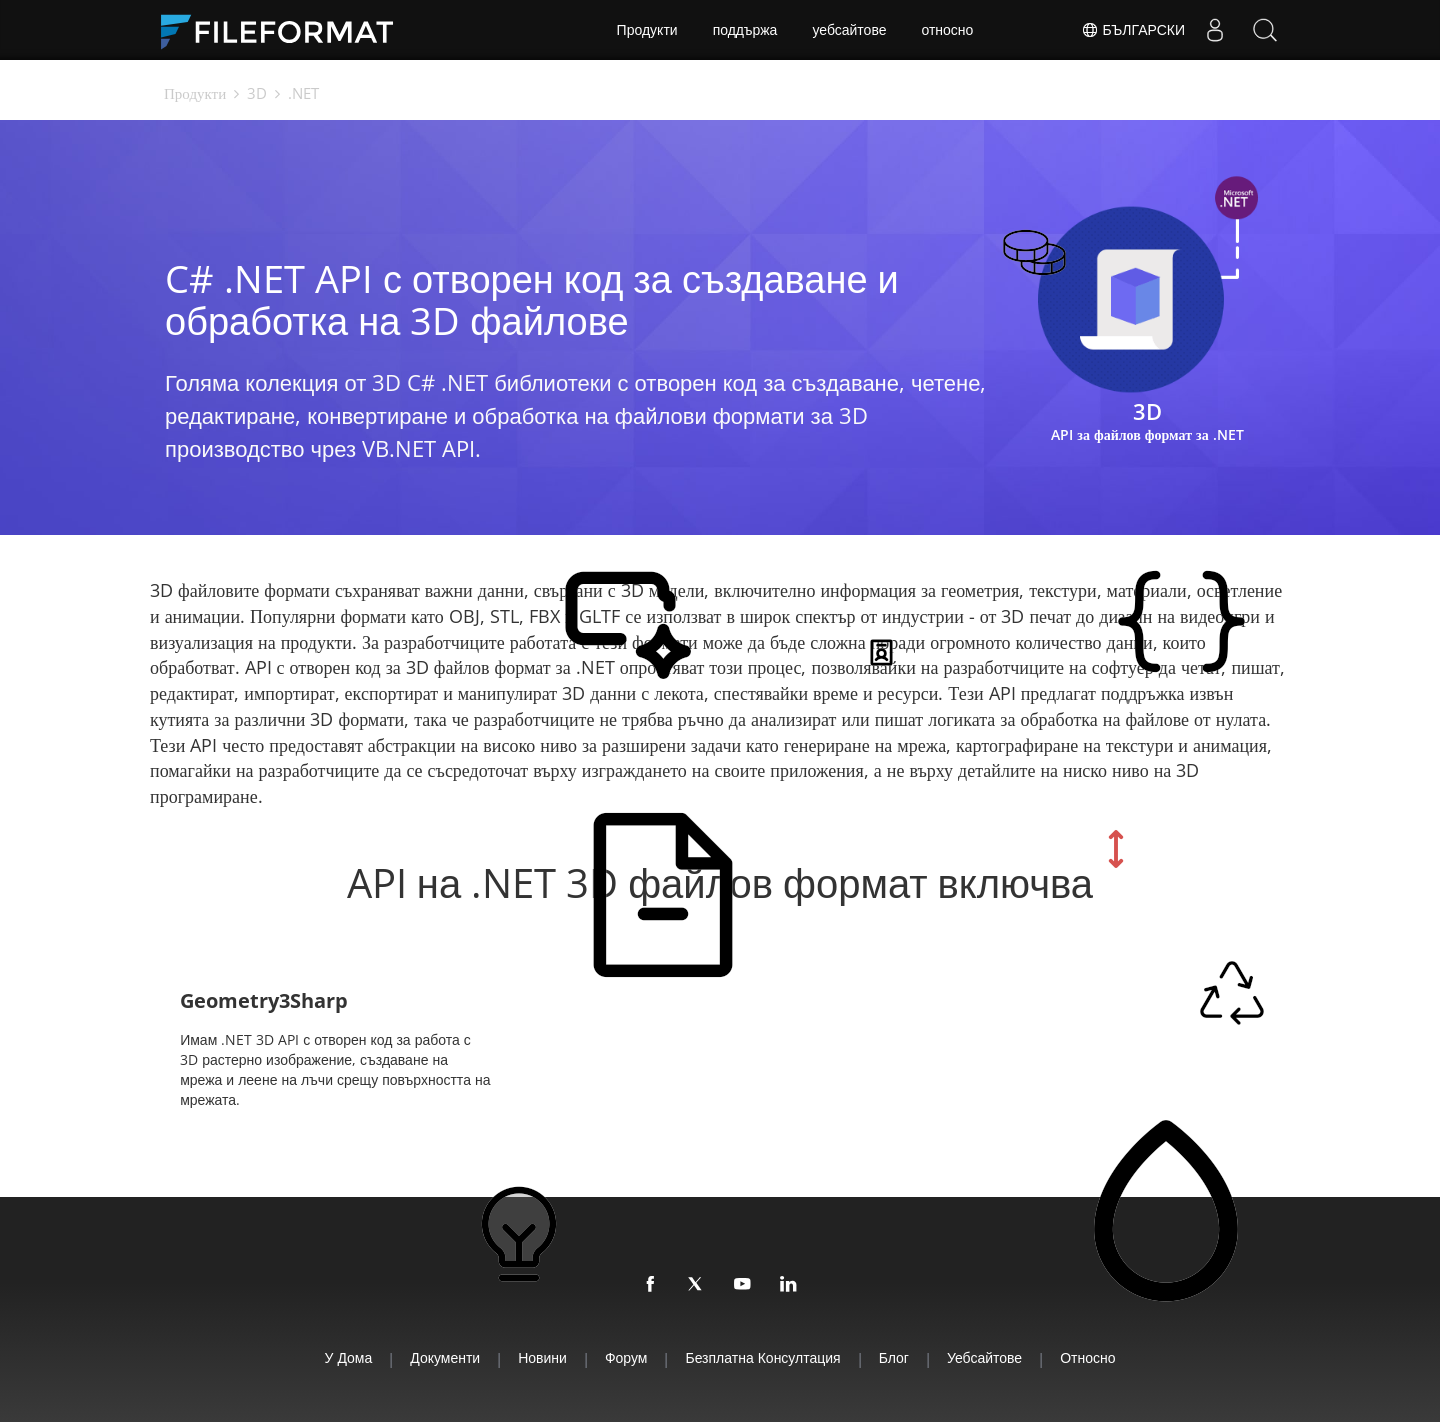  I want to click on view or edit code, so click(1181, 621).